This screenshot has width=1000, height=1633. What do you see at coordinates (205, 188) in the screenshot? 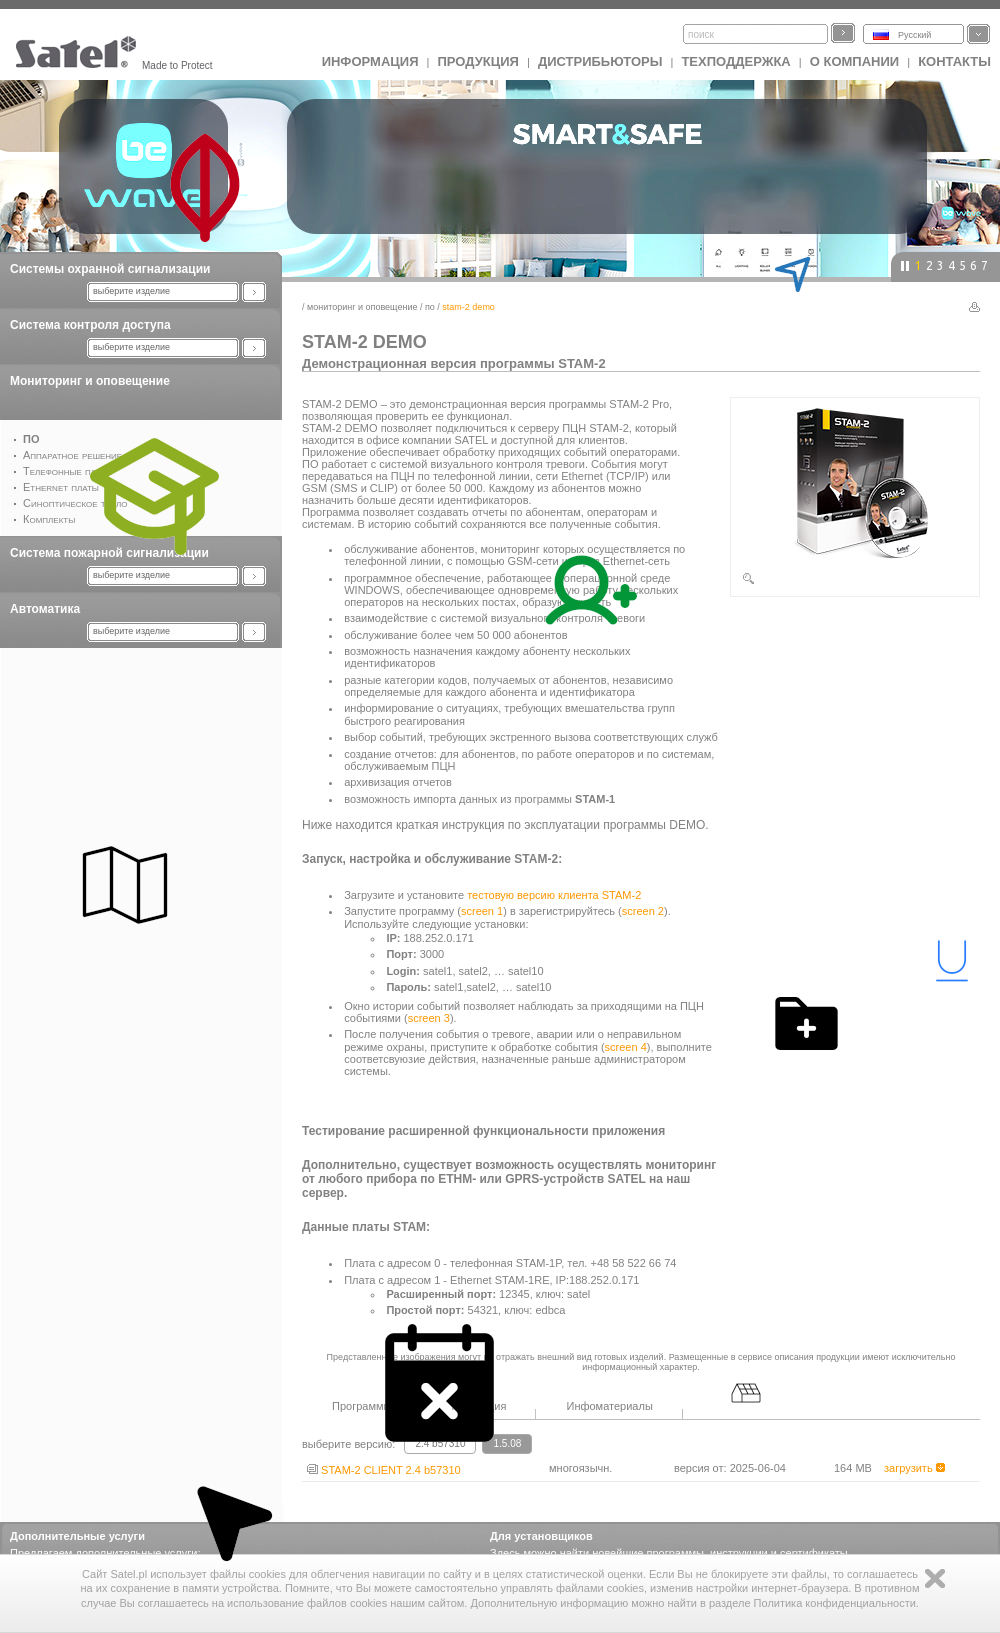
I see `MongoDB database service logo` at bounding box center [205, 188].